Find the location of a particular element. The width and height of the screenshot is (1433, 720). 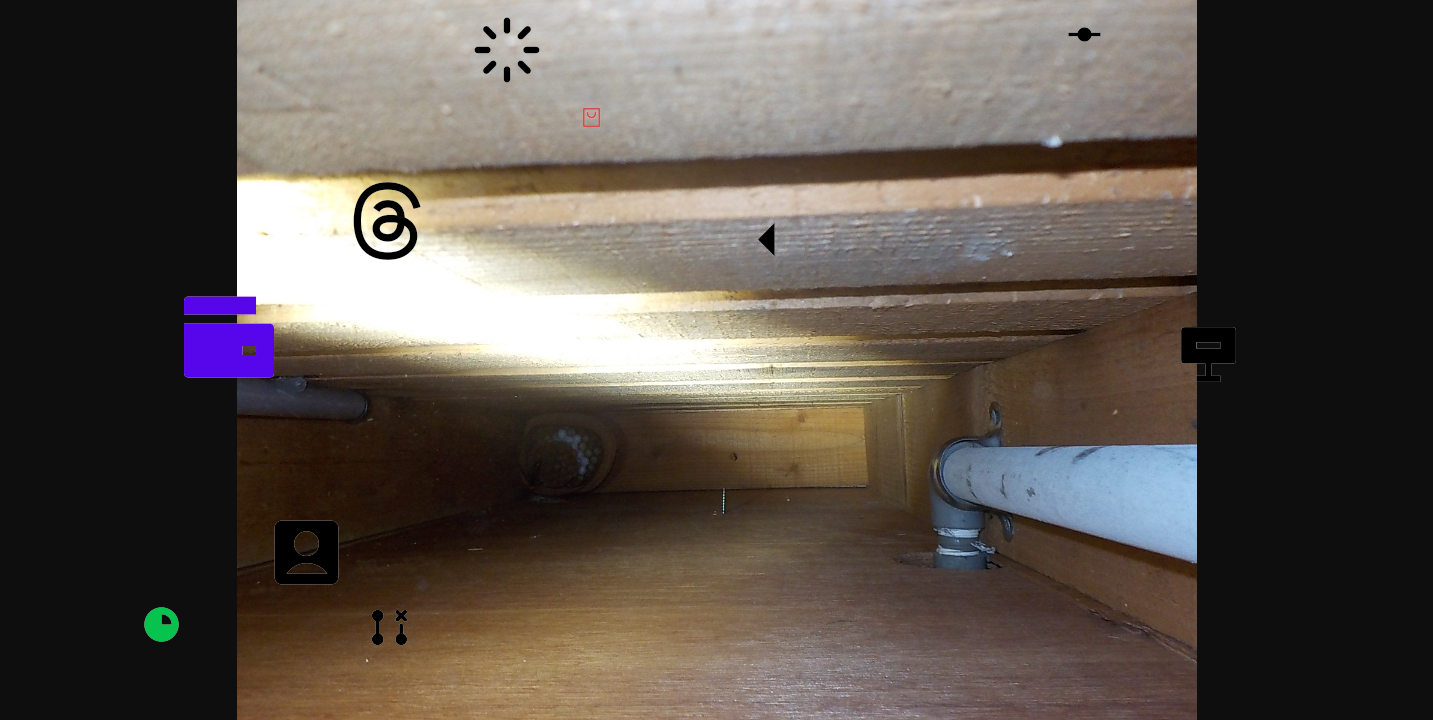

indicates content is loading is located at coordinates (507, 50).